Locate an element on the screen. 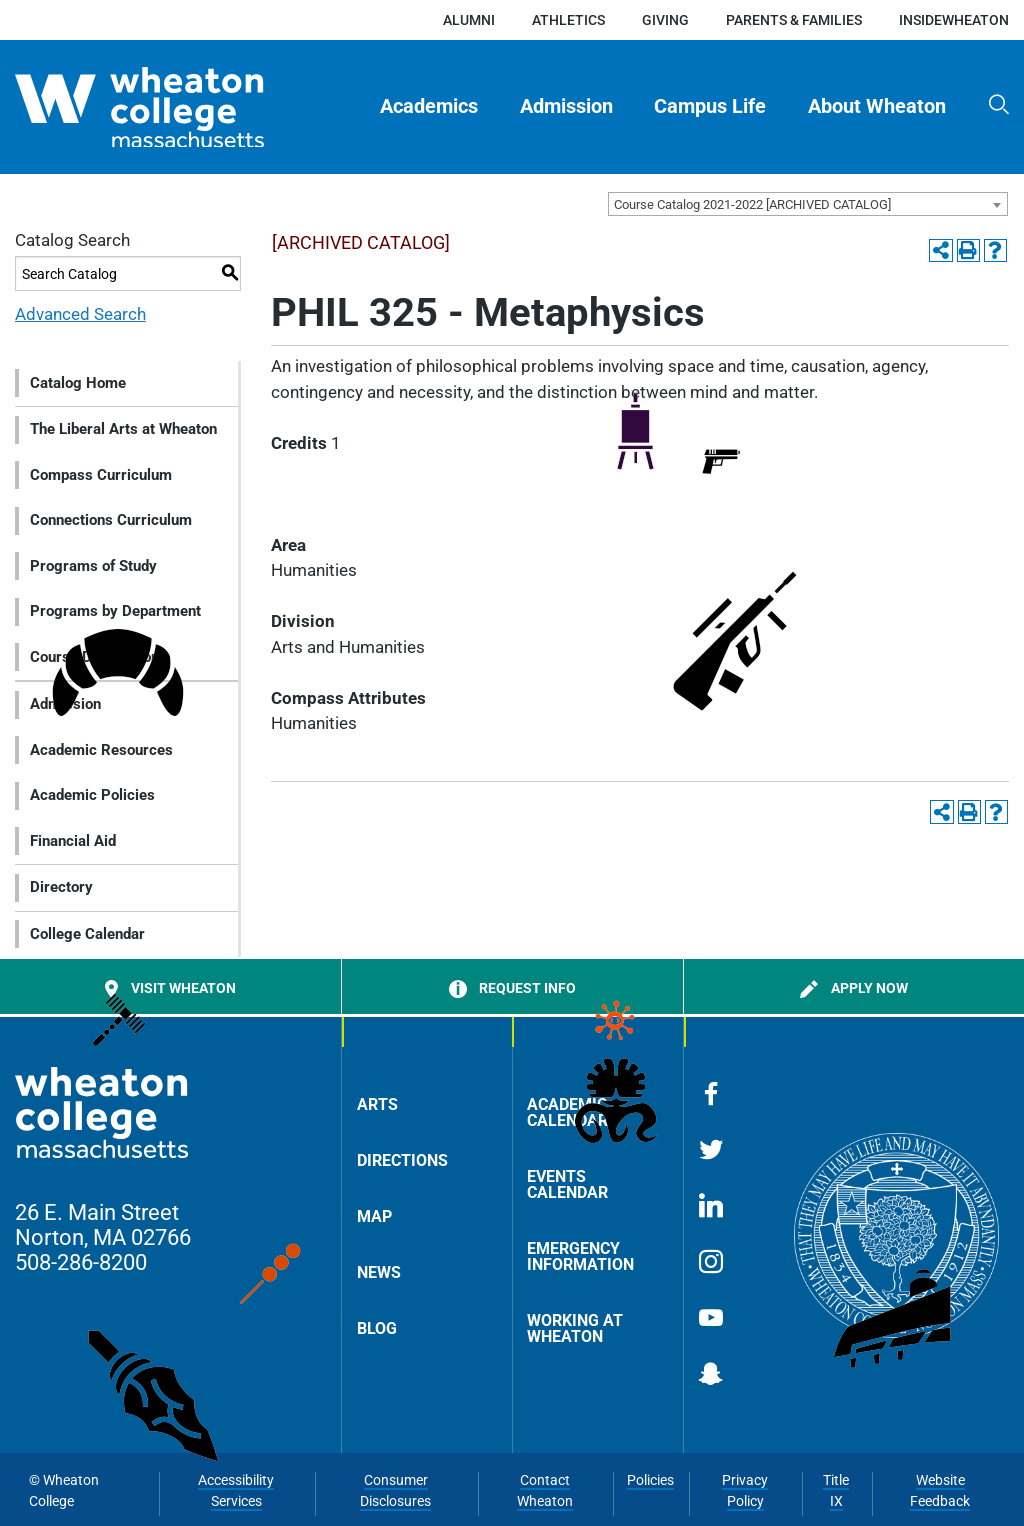  indicates mind control or psychic abilities is located at coordinates (616, 1101).